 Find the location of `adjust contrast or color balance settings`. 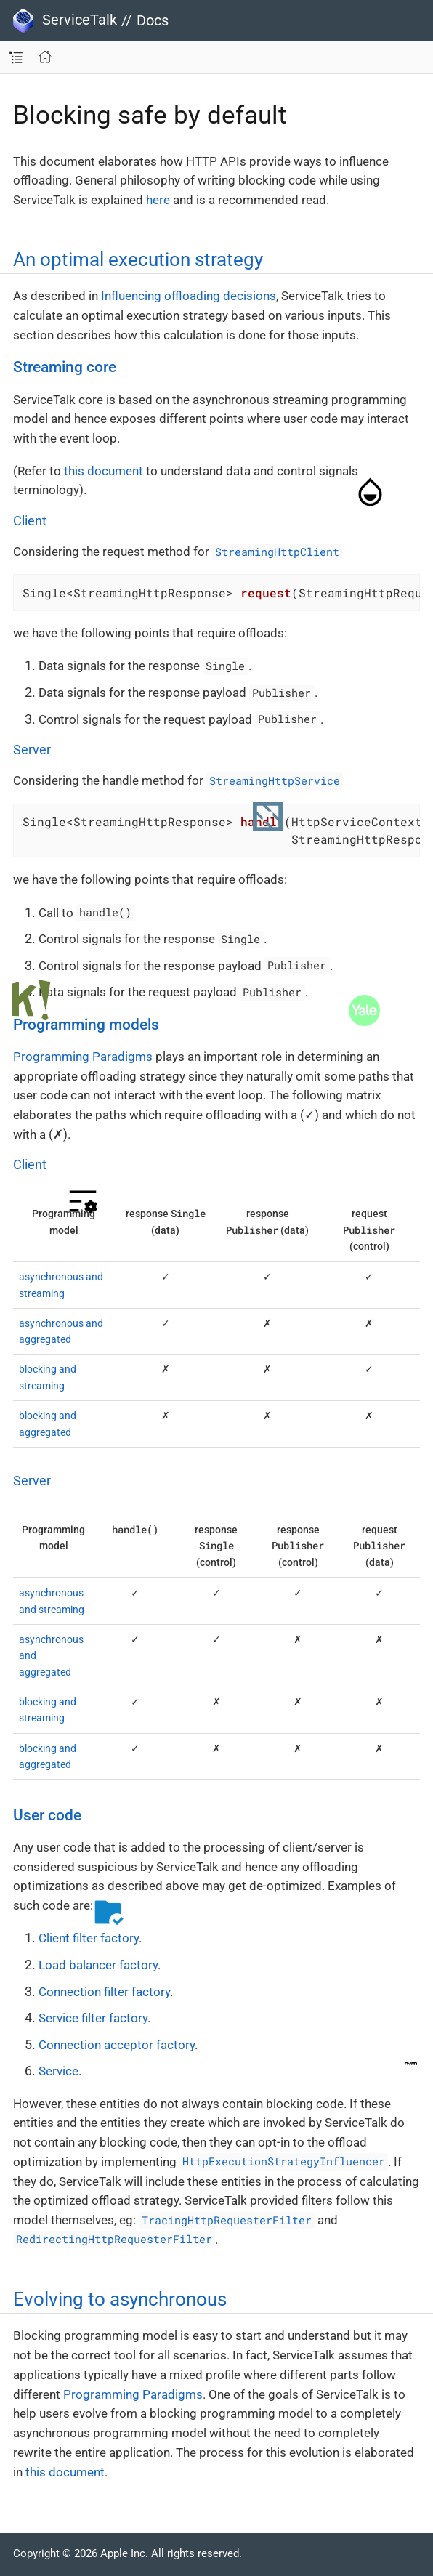

adjust contrast or color balance settings is located at coordinates (370, 493).